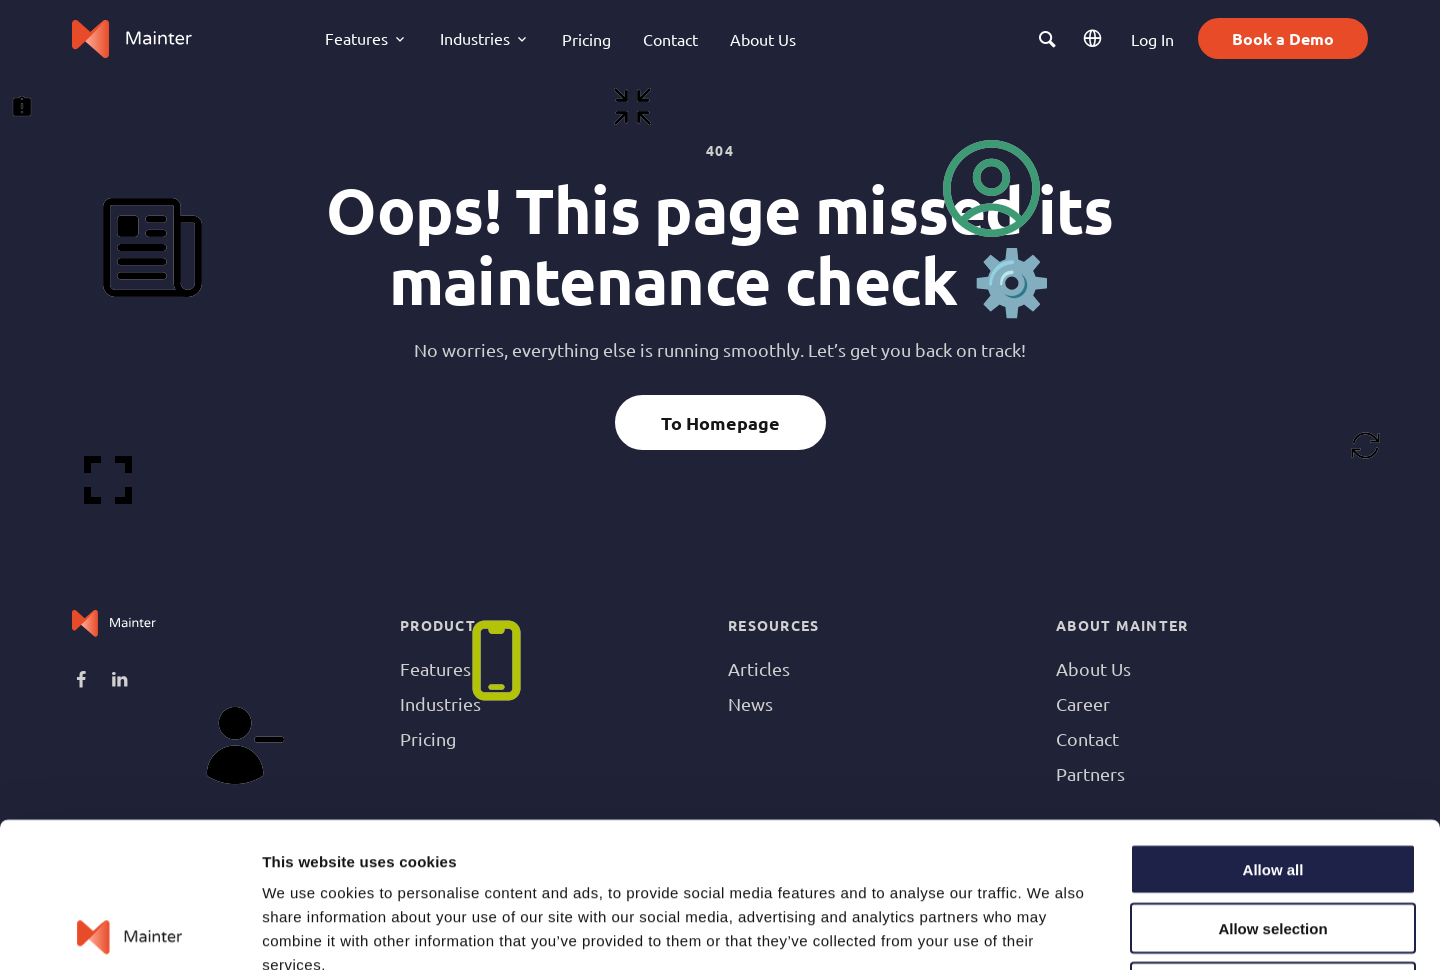 This screenshot has height=970, width=1440. I want to click on access mobile device settings, so click(496, 660).